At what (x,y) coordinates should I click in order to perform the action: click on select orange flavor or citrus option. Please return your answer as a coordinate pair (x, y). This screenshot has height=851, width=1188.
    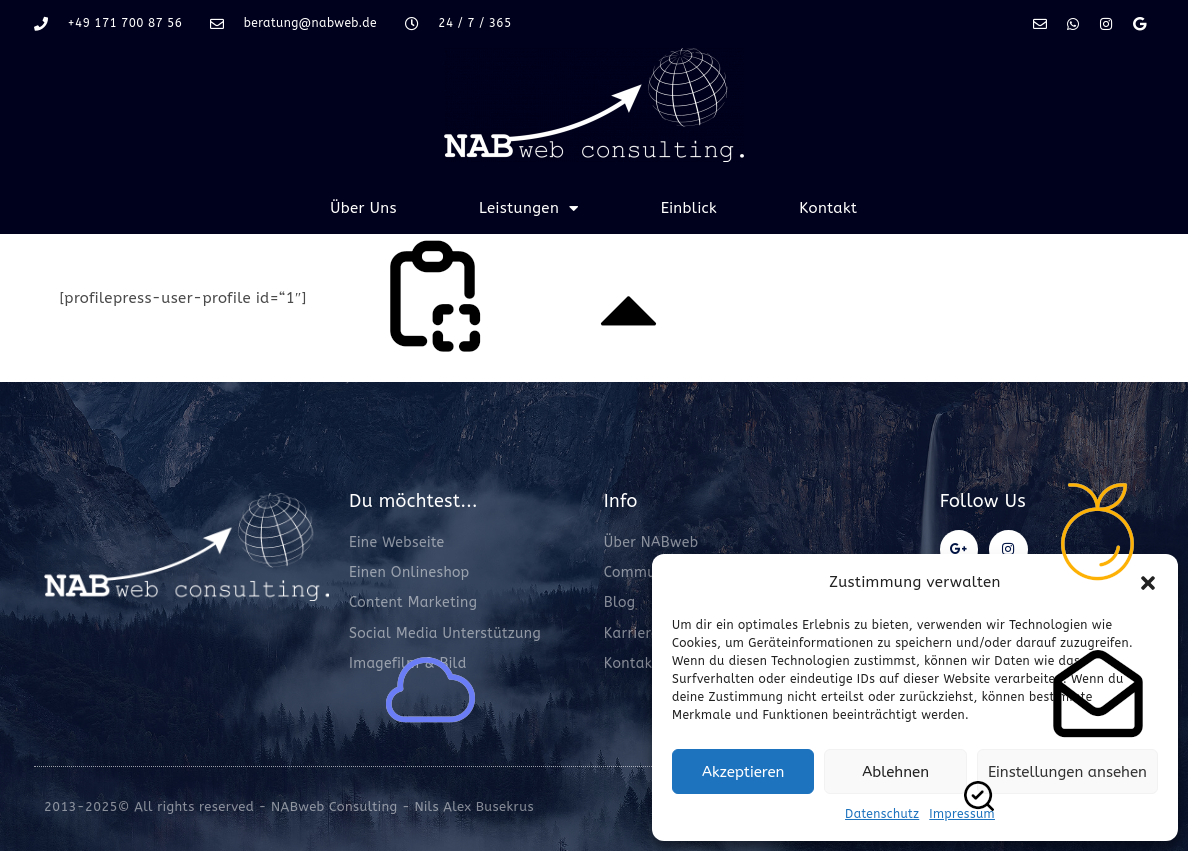
    Looking at the image, I should click on (1097, 533).